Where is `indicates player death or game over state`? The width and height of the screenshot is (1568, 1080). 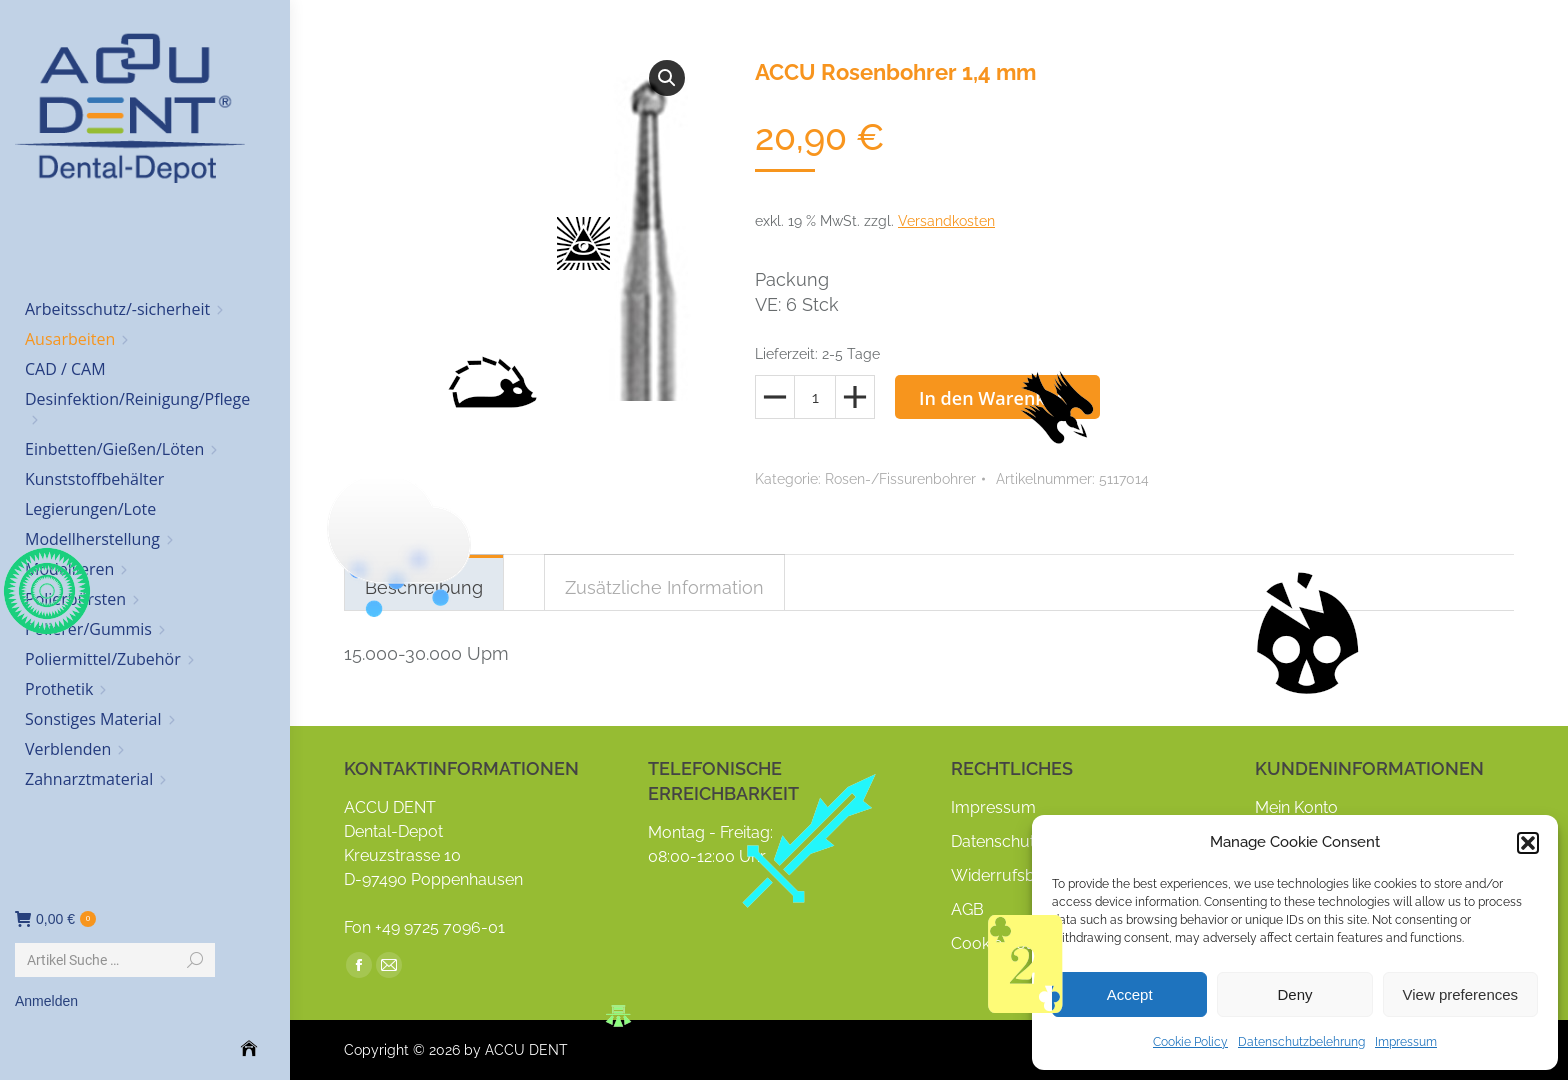
indicates player death or game over state is located at coordinates (1306, 635).